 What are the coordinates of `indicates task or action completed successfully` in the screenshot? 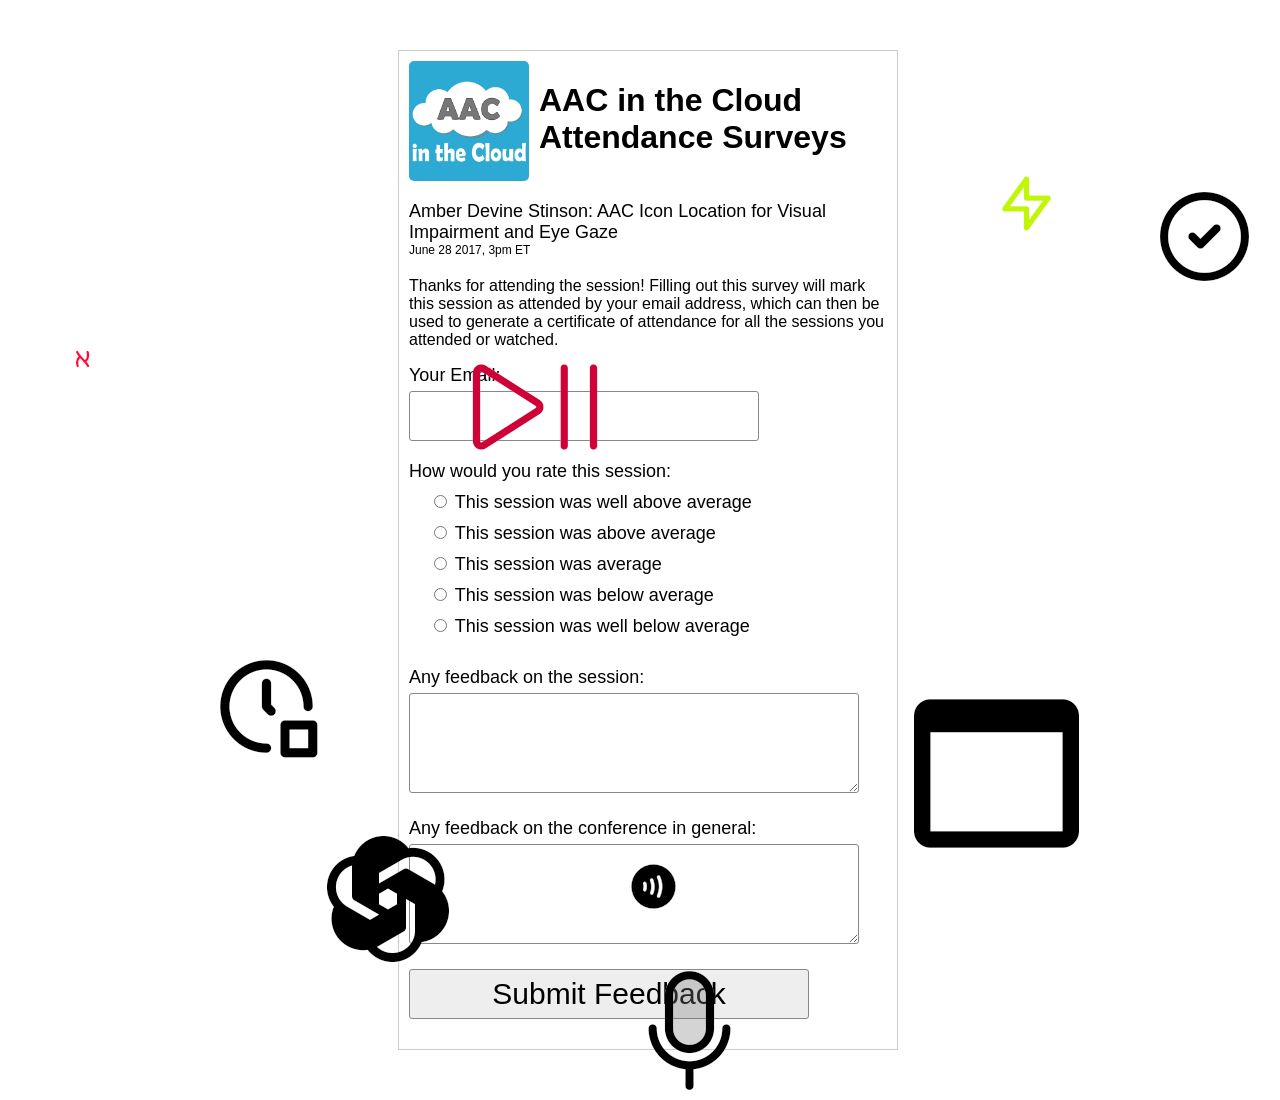 It's located at (1204, 236).